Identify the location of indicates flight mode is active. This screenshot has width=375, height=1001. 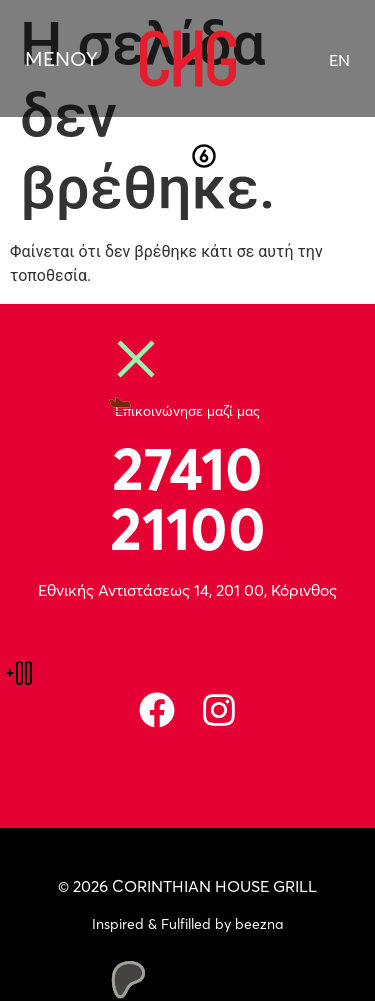
(120, 404).